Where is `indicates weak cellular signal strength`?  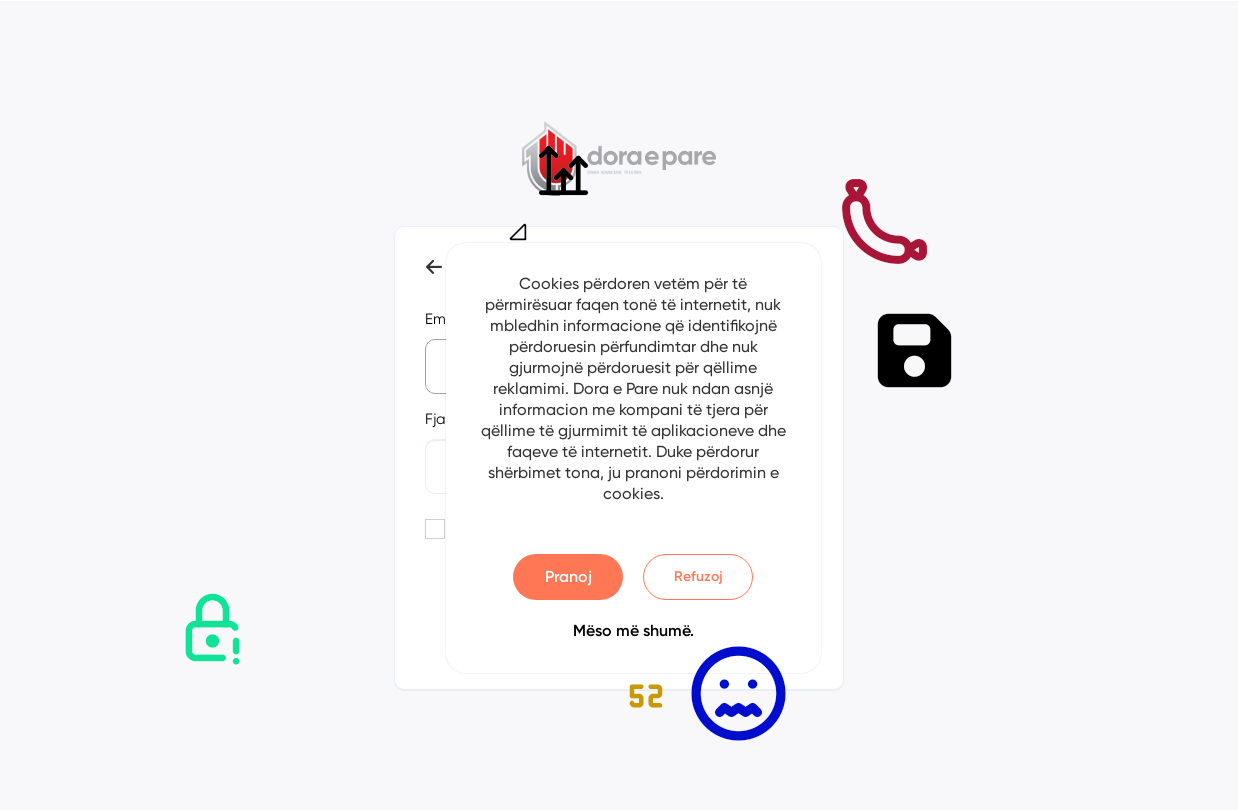 indicates weak cellular signal strength is located at coordinates (518, 232).